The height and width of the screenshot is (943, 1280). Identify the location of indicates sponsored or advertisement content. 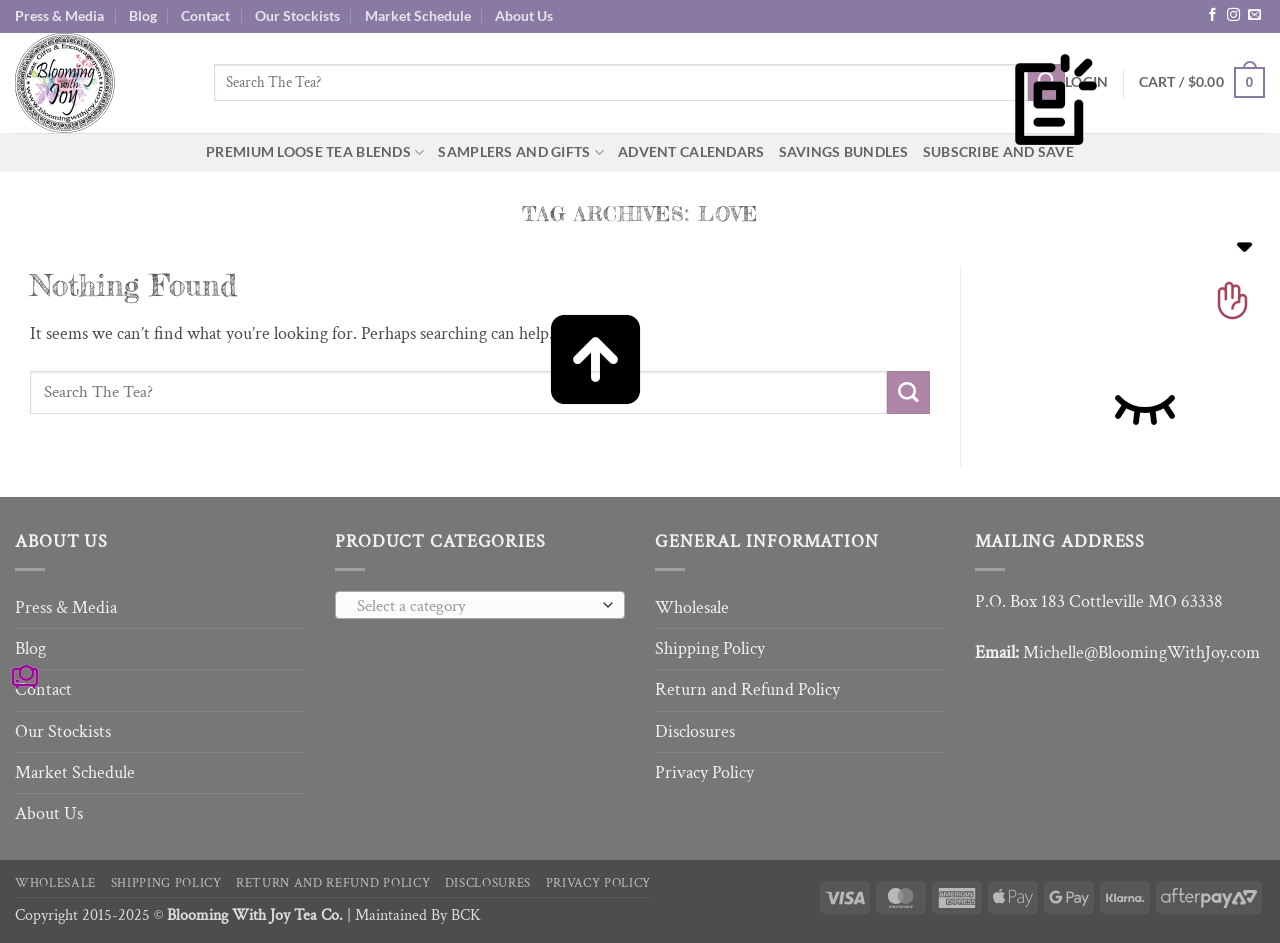
(1051, 99).